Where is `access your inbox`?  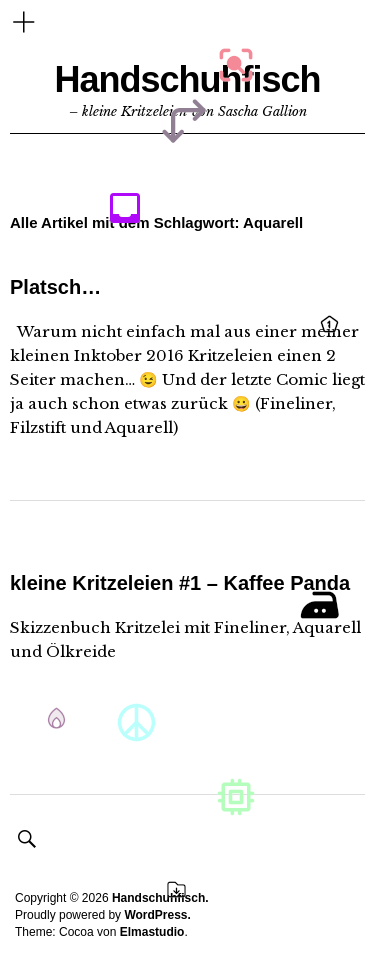 access your inbox is located at coordinates (125, 208).